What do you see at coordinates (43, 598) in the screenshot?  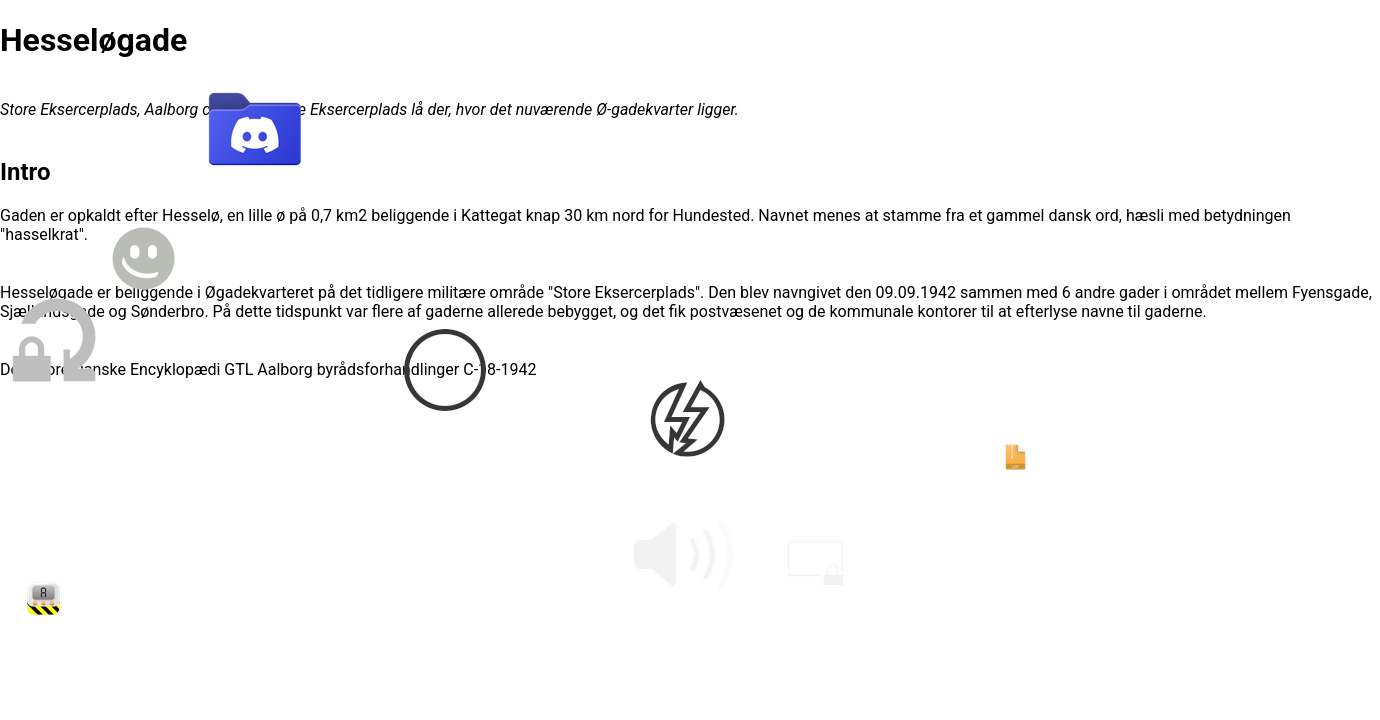 I see `open chromatic guitar tuner app (development version)` at bounding box center [43, 598].